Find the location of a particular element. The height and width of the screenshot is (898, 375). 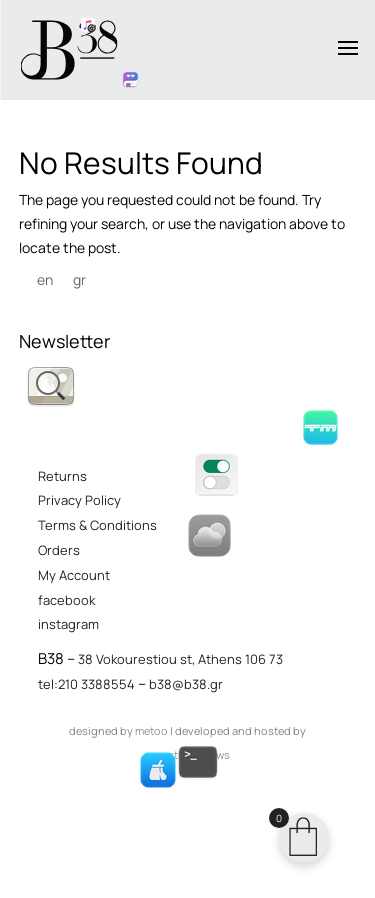

open the terminal or command line is located at coordinates (198, 762).